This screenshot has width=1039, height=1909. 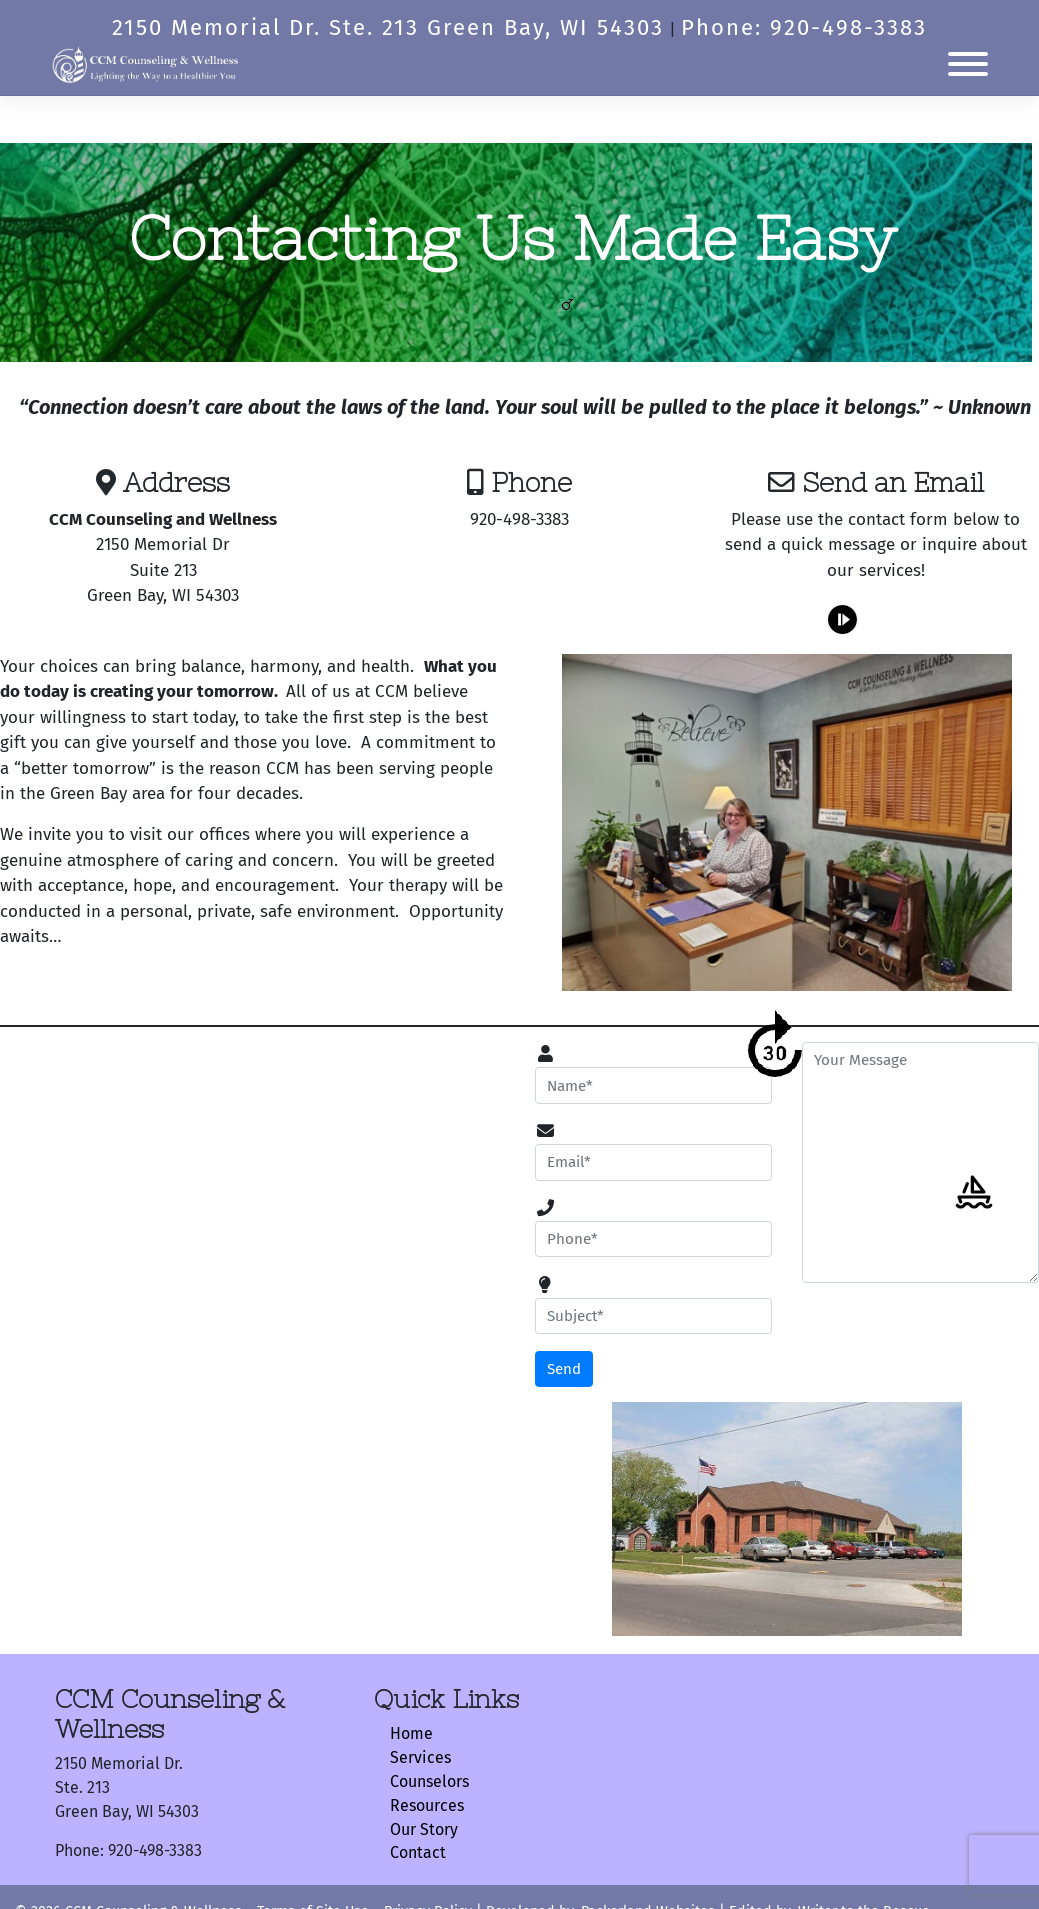 I want to click on select demiboy gender identity, so click(x=567, y=304).